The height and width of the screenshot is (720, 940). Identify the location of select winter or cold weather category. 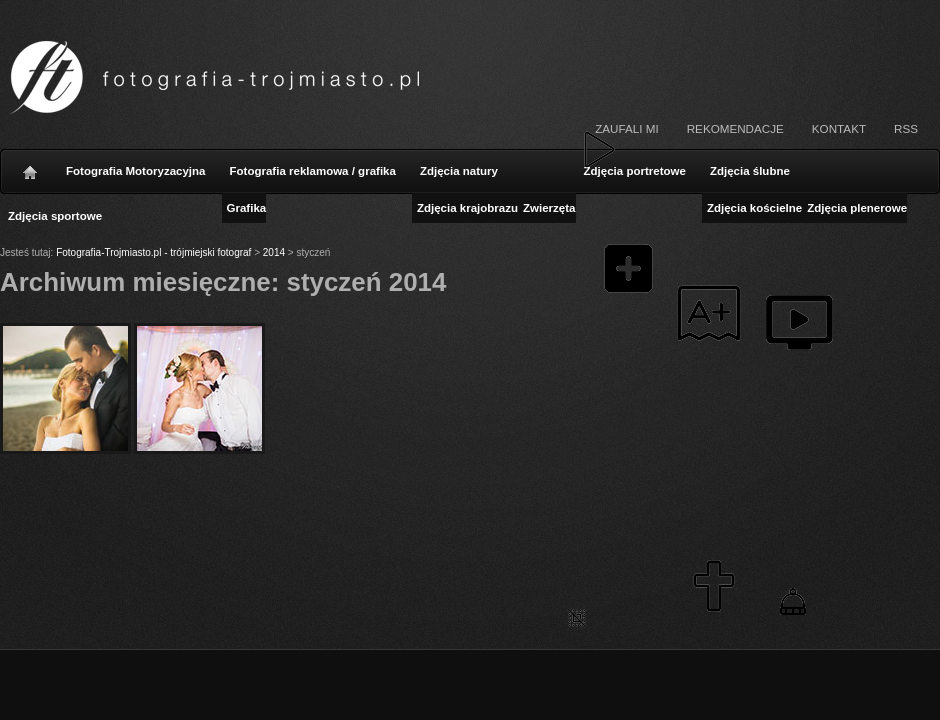
(793, 603).